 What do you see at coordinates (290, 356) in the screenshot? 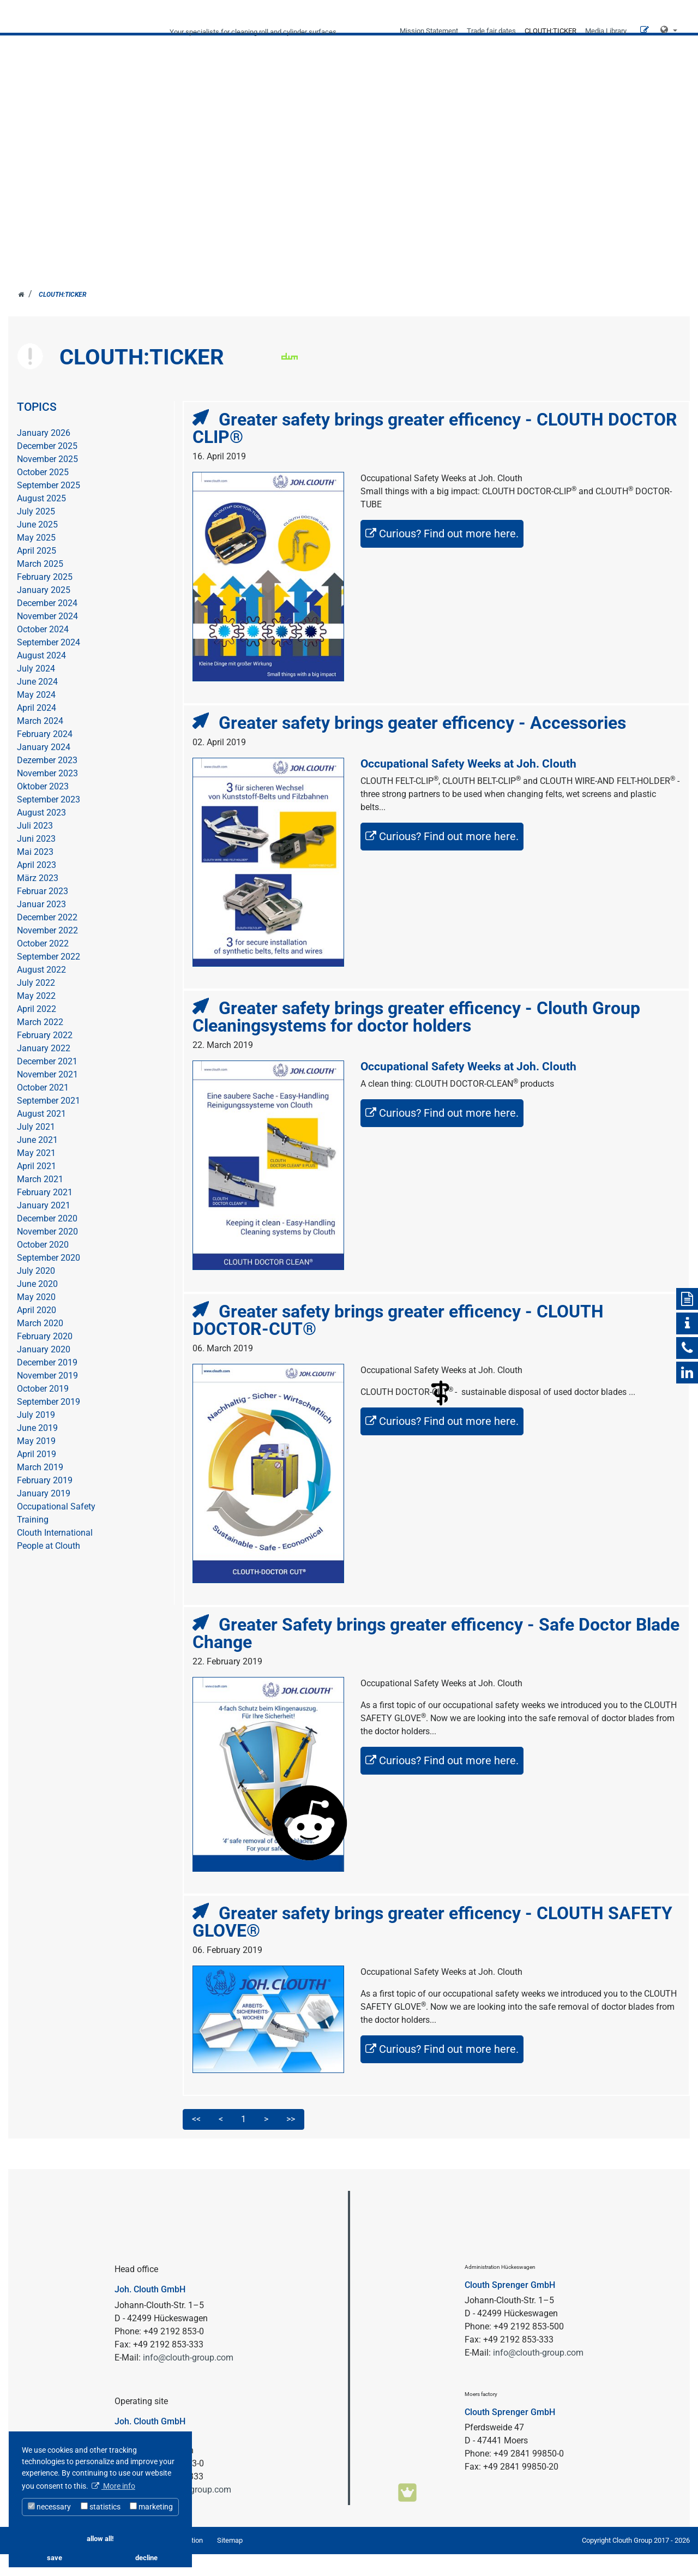
I see `dwm window manager logo` at bounding box center [290, 356].